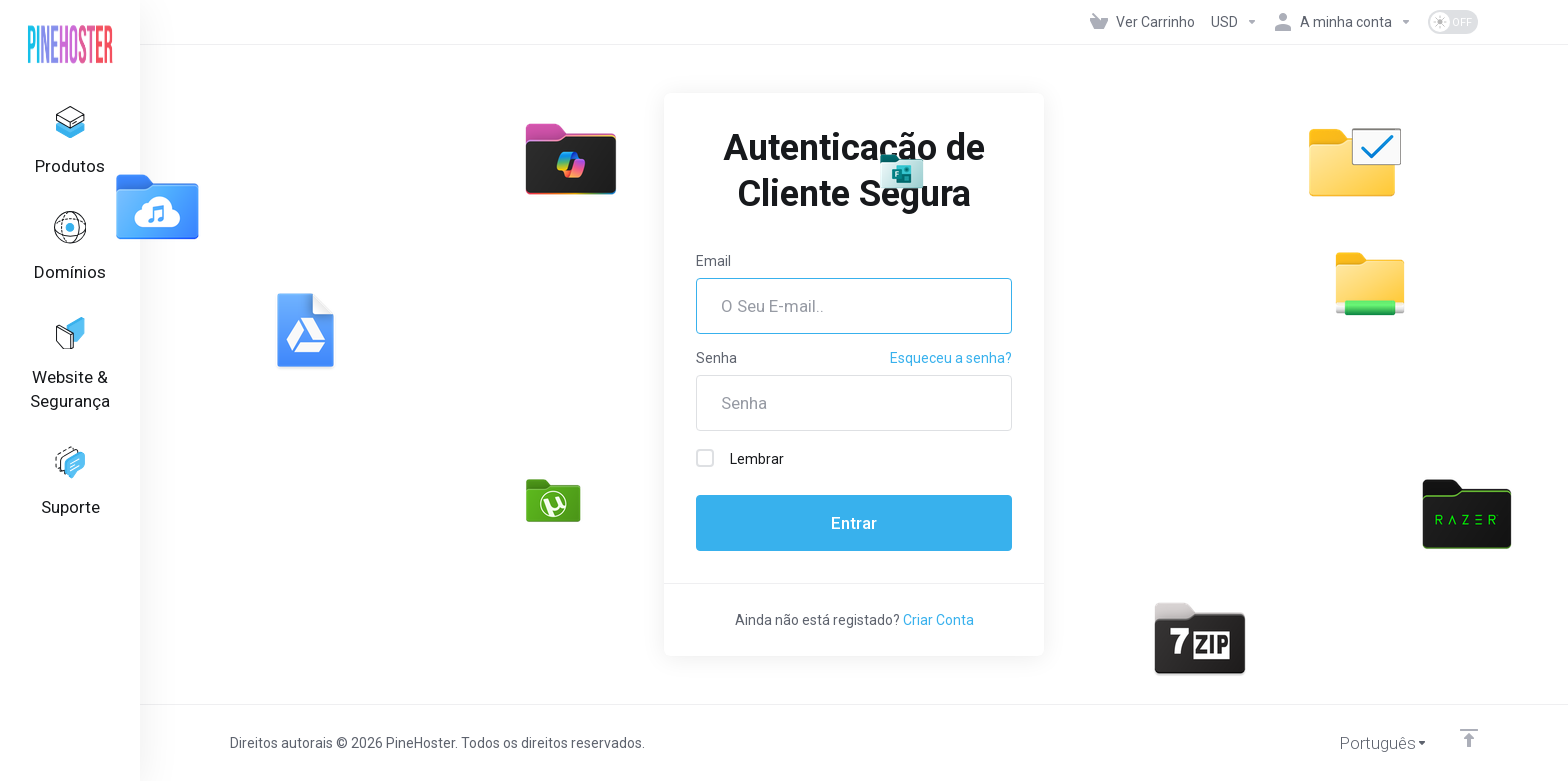  I want to click on folder for razer software or game files, so click(1466, 516).